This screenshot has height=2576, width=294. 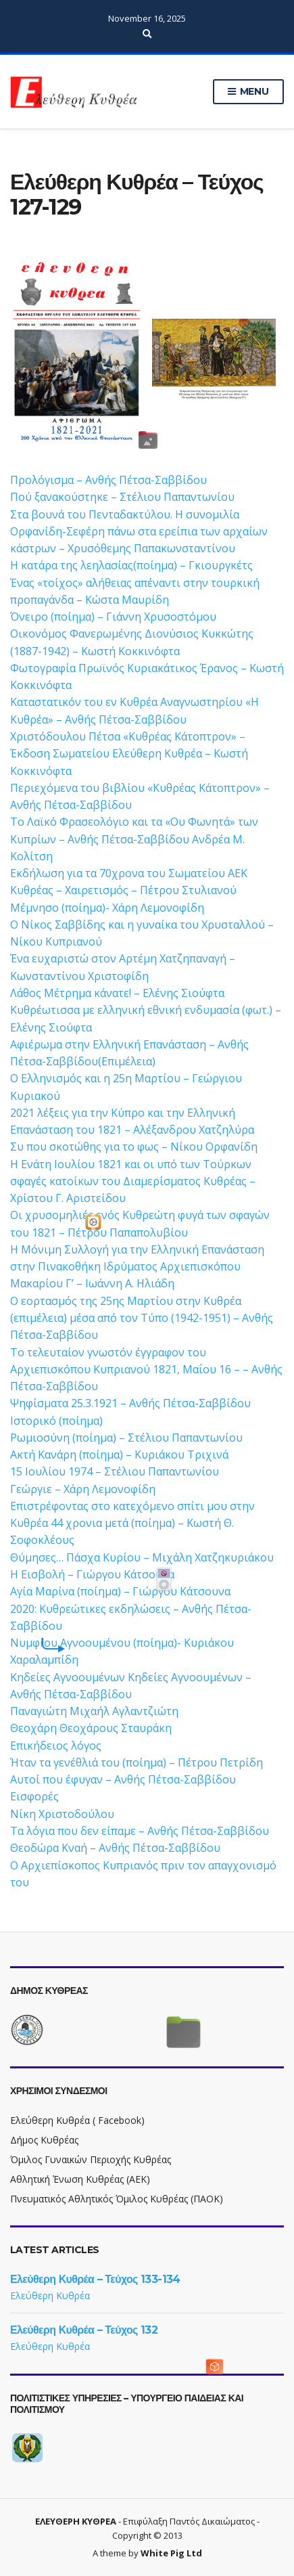 I want to click on open your pictures folder, so click(x=148, y=440).